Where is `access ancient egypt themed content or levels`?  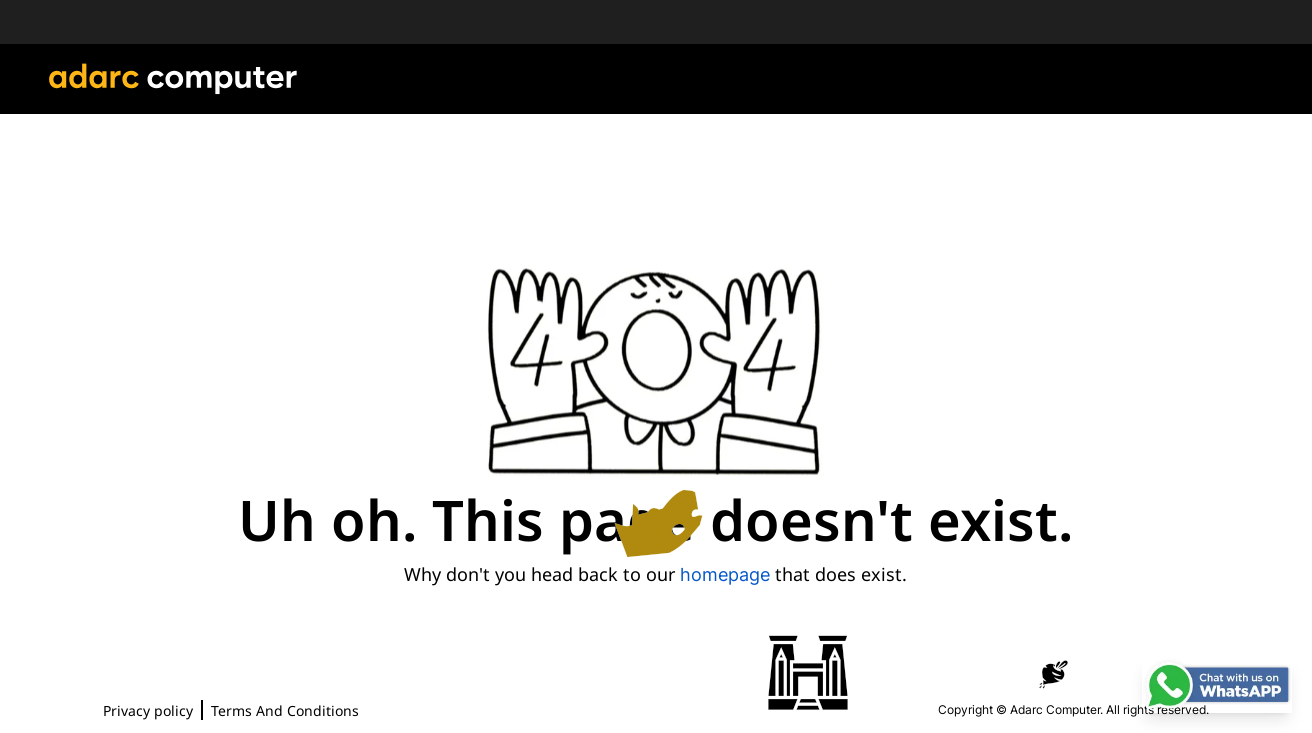 access ancient egypt themed content or levels is located at coordinates (808, 670).